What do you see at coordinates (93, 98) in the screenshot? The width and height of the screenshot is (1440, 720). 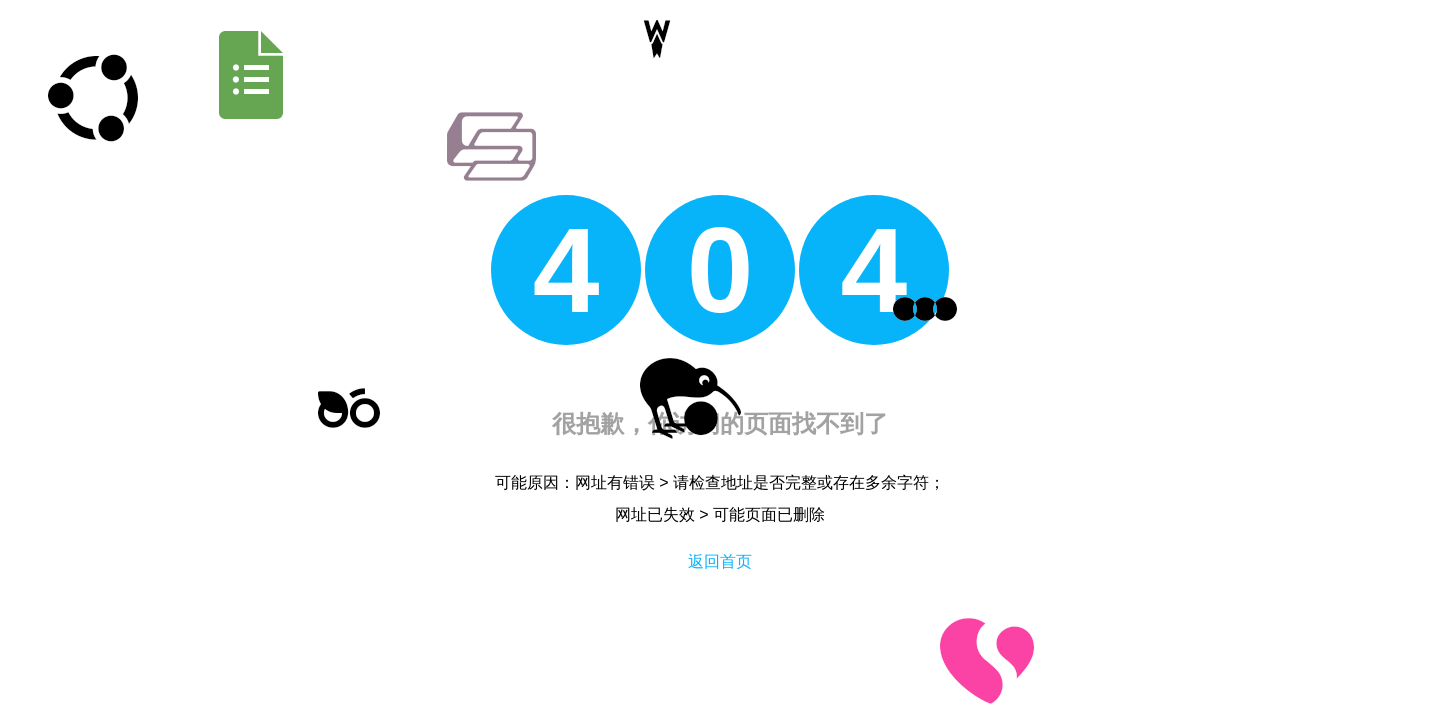 I see `ubuntu linux operating system logo` at bounding box center [93, 98].